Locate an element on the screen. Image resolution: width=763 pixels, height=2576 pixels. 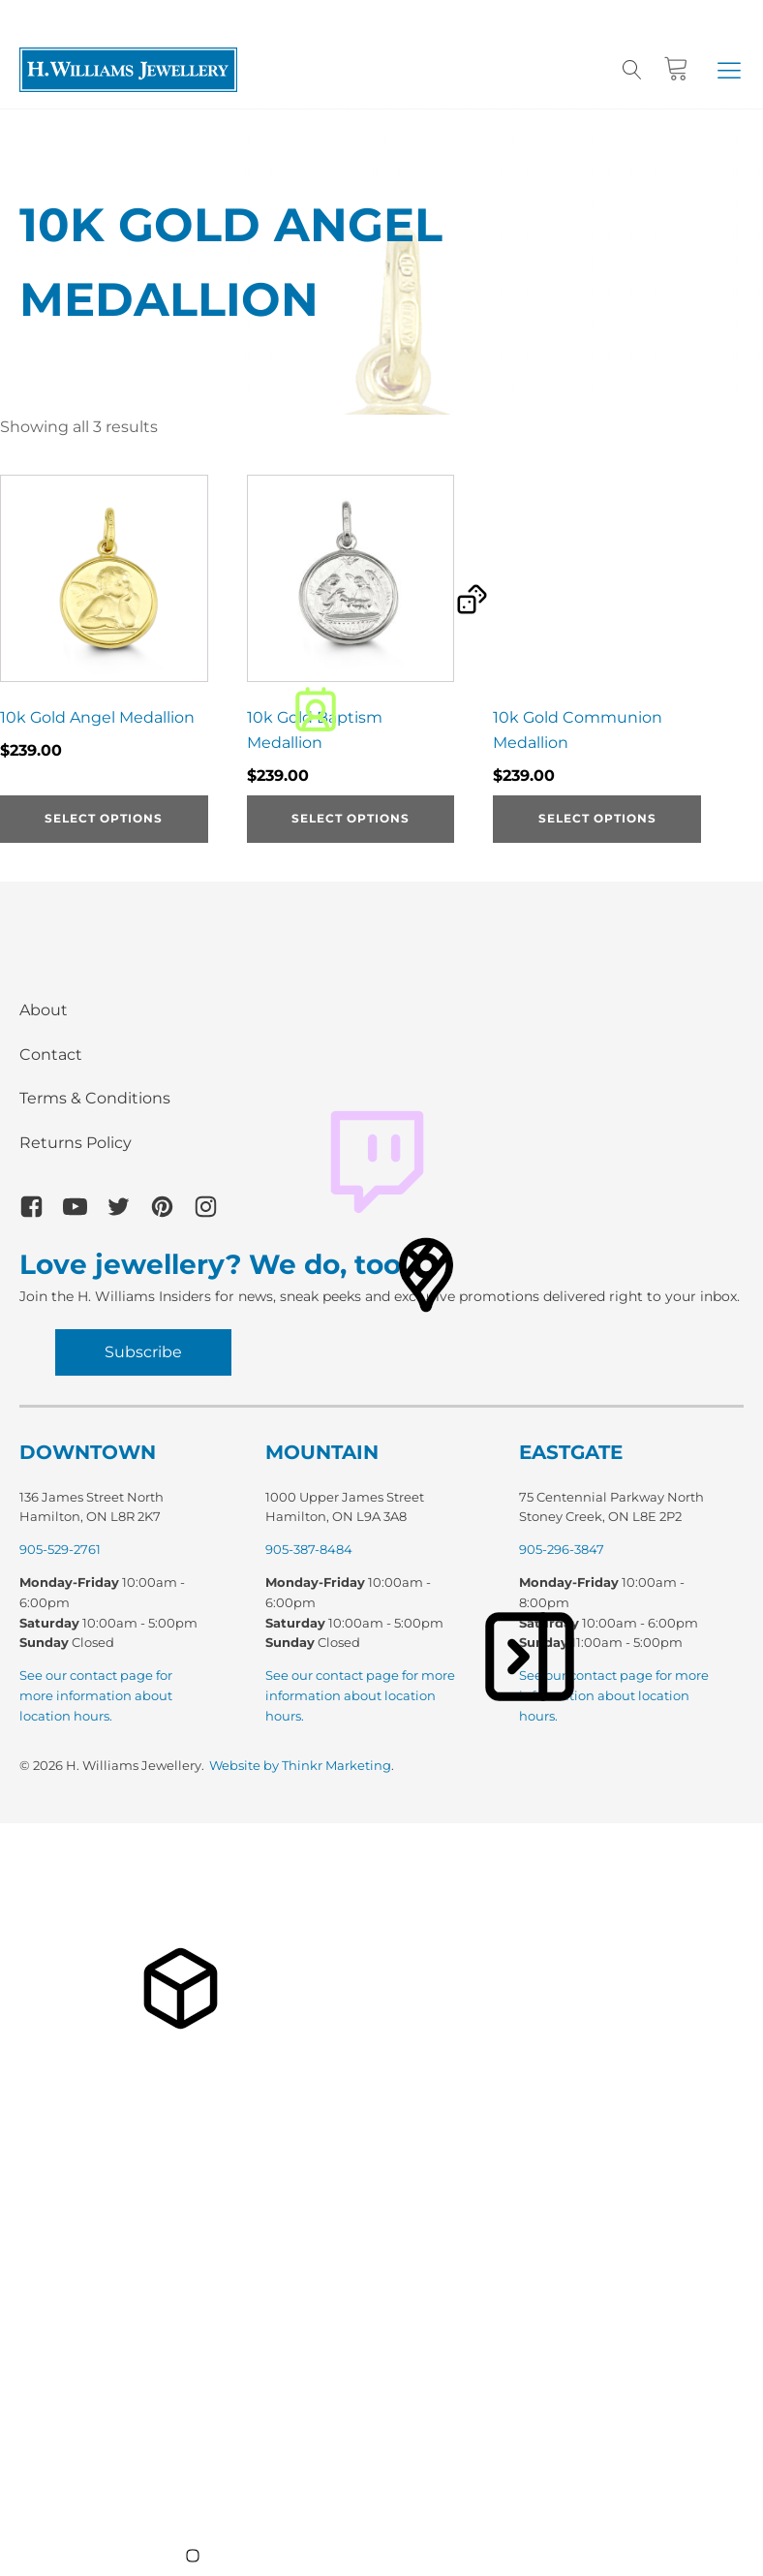
view contact details is located at coordinates (316, 709).